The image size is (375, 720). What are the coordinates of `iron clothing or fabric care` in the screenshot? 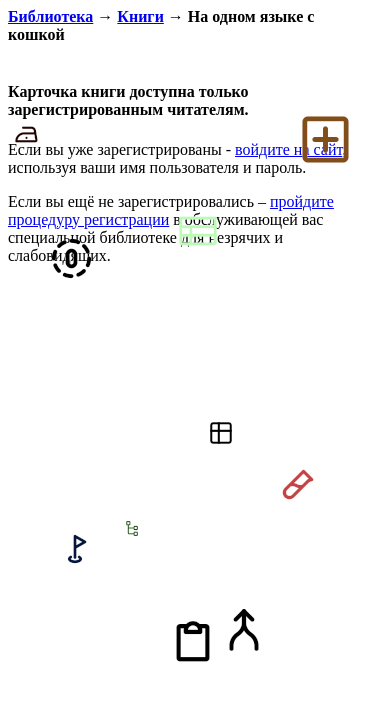 It's located at (26, 134).